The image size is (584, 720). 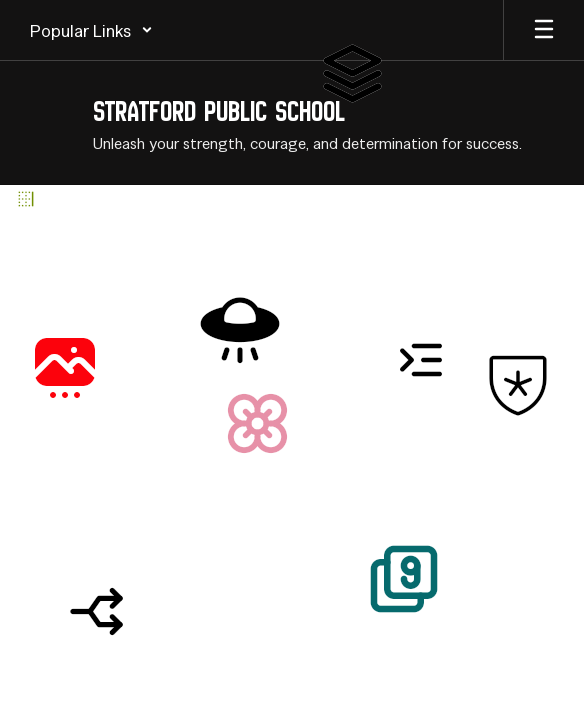 I want to click on increase text indentation, so click(x=421, y=360).